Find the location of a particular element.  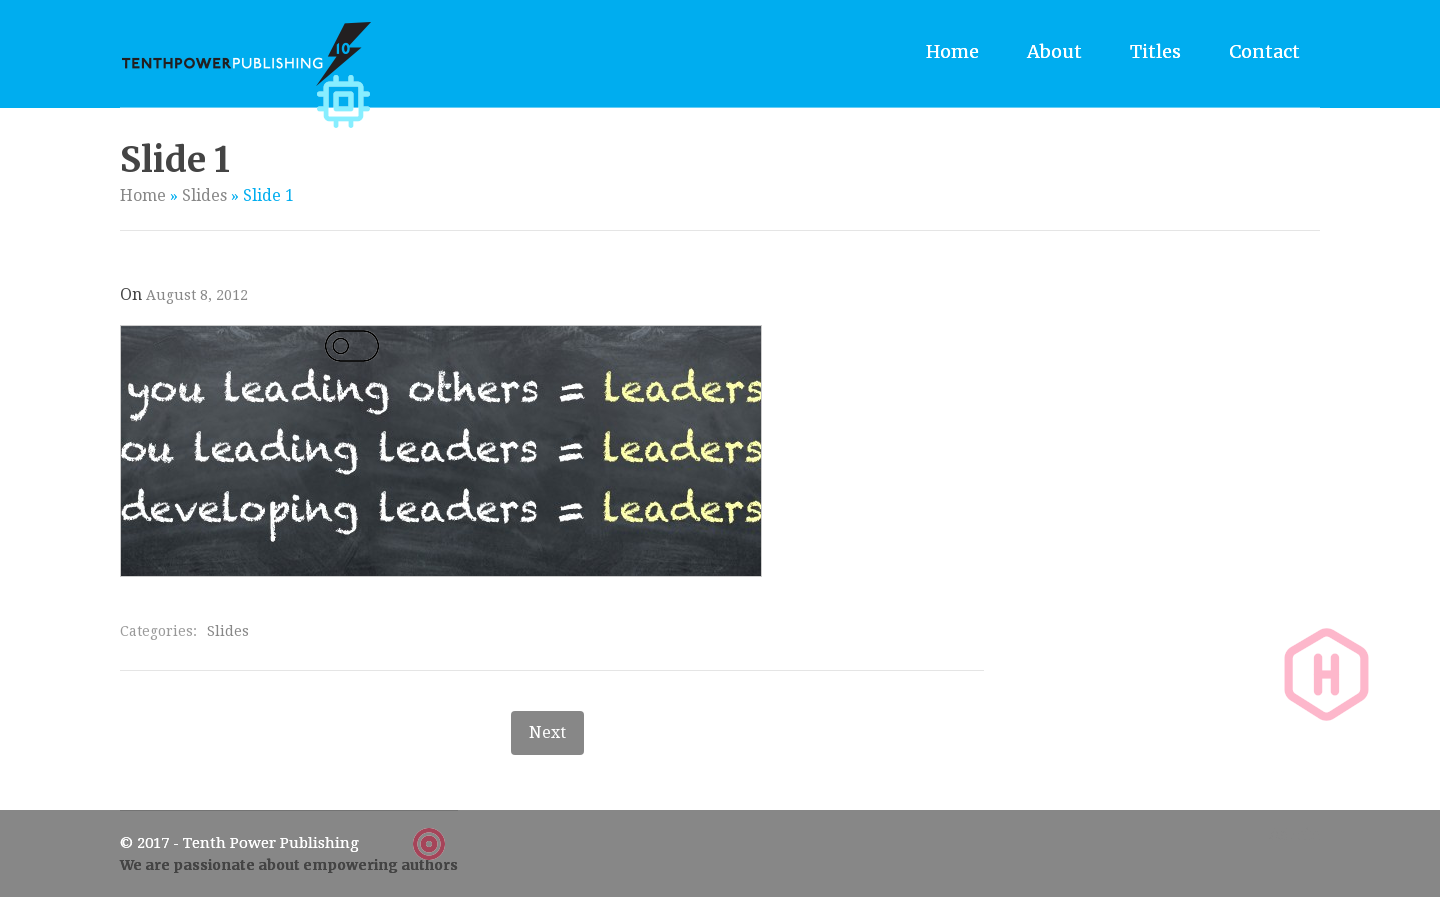

an open issue in your feed is located at coordinates (429, 844).